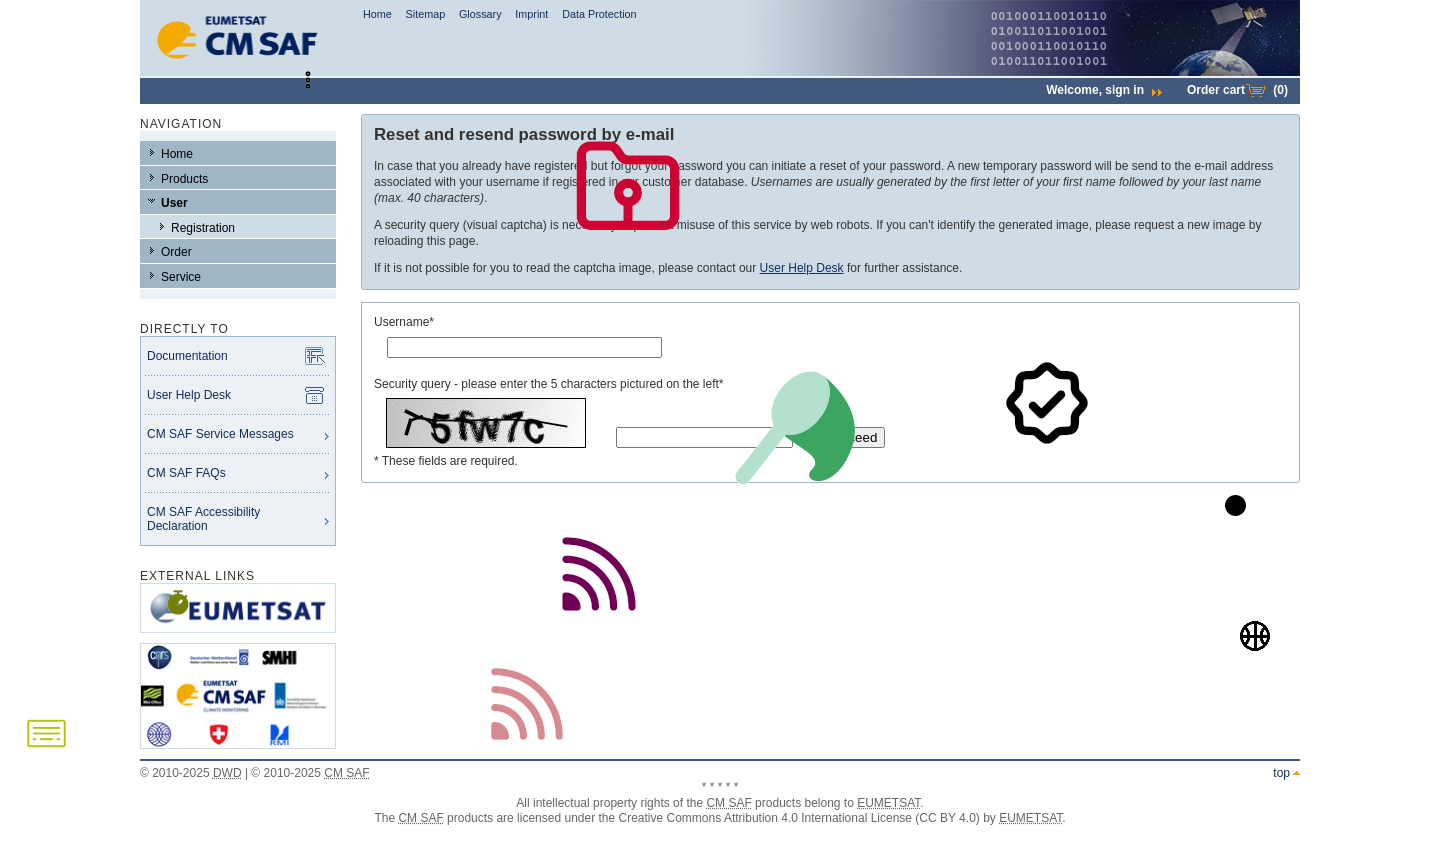  What do you see at coordinates (178, 603) in the screenshot?
I see `start a timer or countdown` at bounding box center [178, 603].